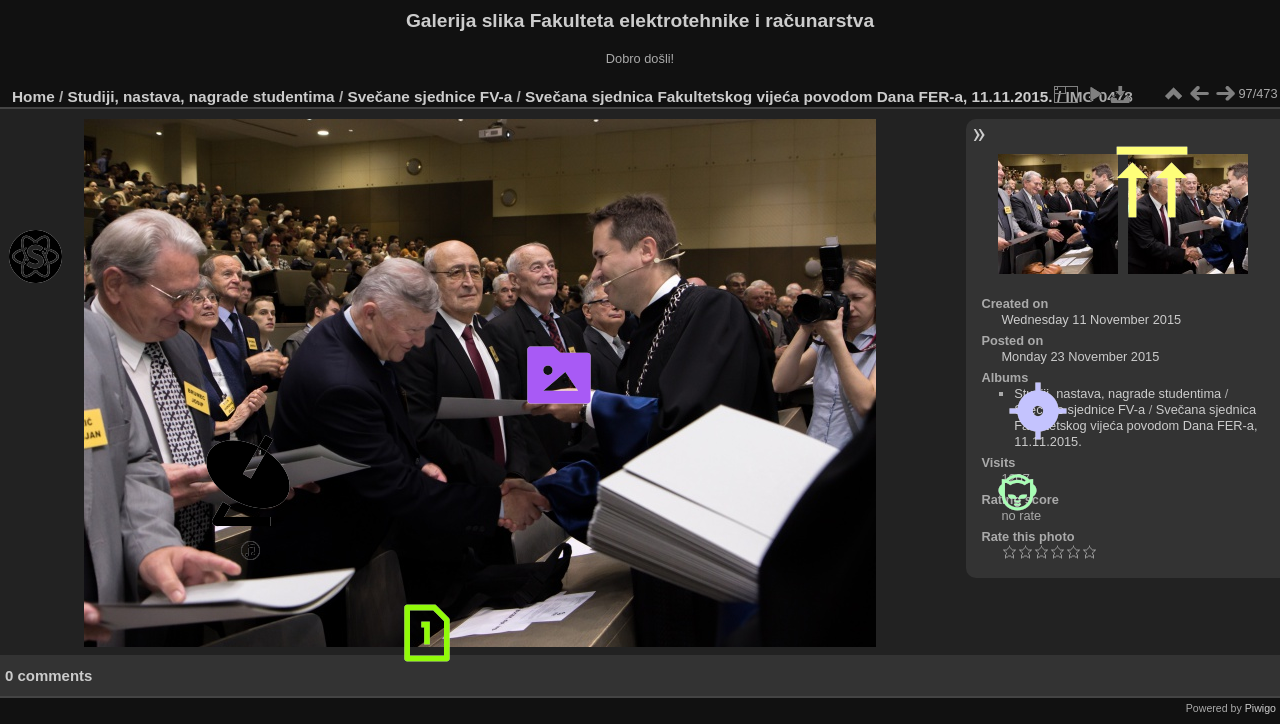 The image size is (1280, 724). Describe the element at coordinates (250, 550) in the screenshot. I see `open itunes application` at that location.